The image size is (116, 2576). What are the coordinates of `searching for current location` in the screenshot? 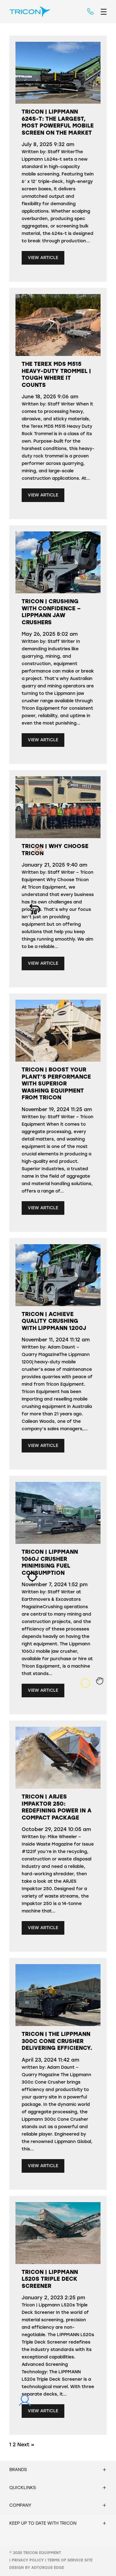 It's located at (32, 1577).